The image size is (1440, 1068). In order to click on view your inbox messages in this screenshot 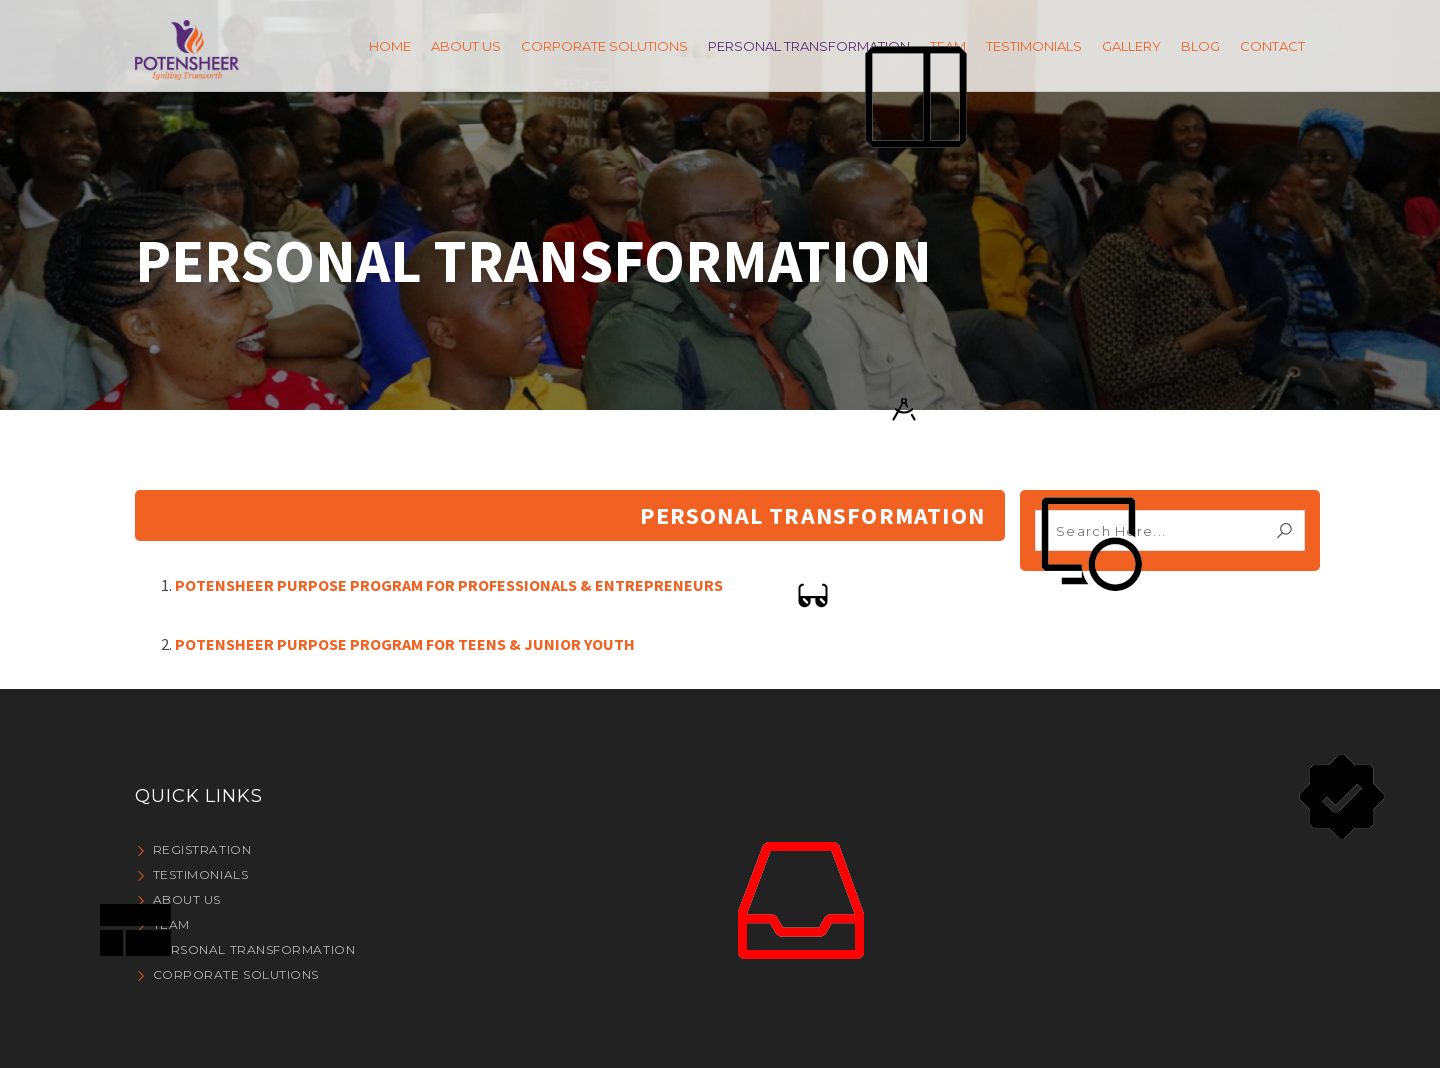, I will do `click(801, 905)`.